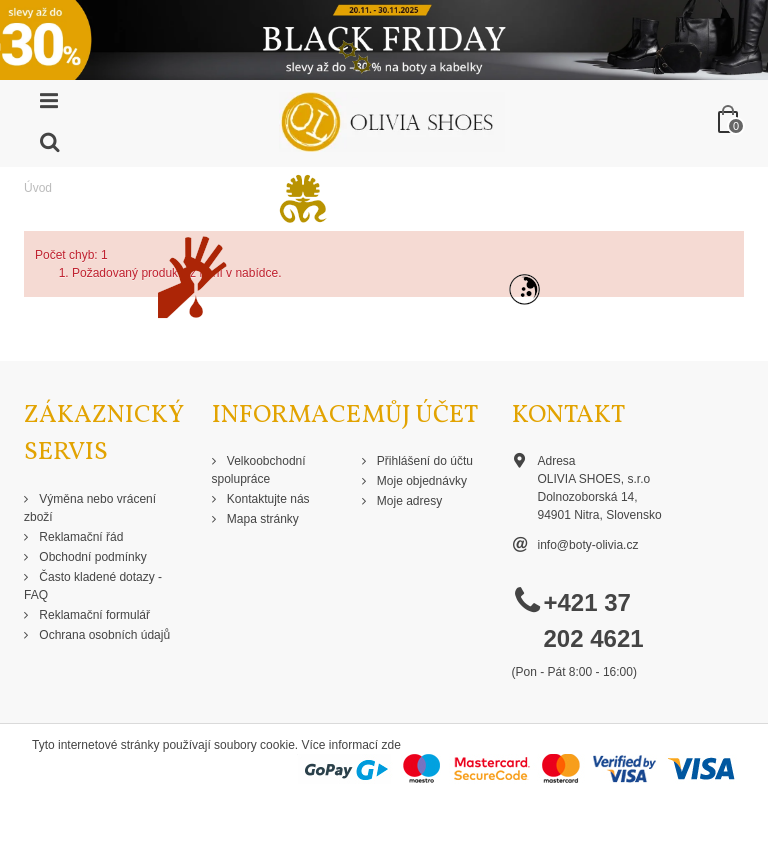 Image resolution: width=768 pixels, height=846 pixels. What do you see at coordinates (524, 289) in the screenshot?
I see `select the 8-ball in a pool or billiards game` at bounding box center [524, 289].